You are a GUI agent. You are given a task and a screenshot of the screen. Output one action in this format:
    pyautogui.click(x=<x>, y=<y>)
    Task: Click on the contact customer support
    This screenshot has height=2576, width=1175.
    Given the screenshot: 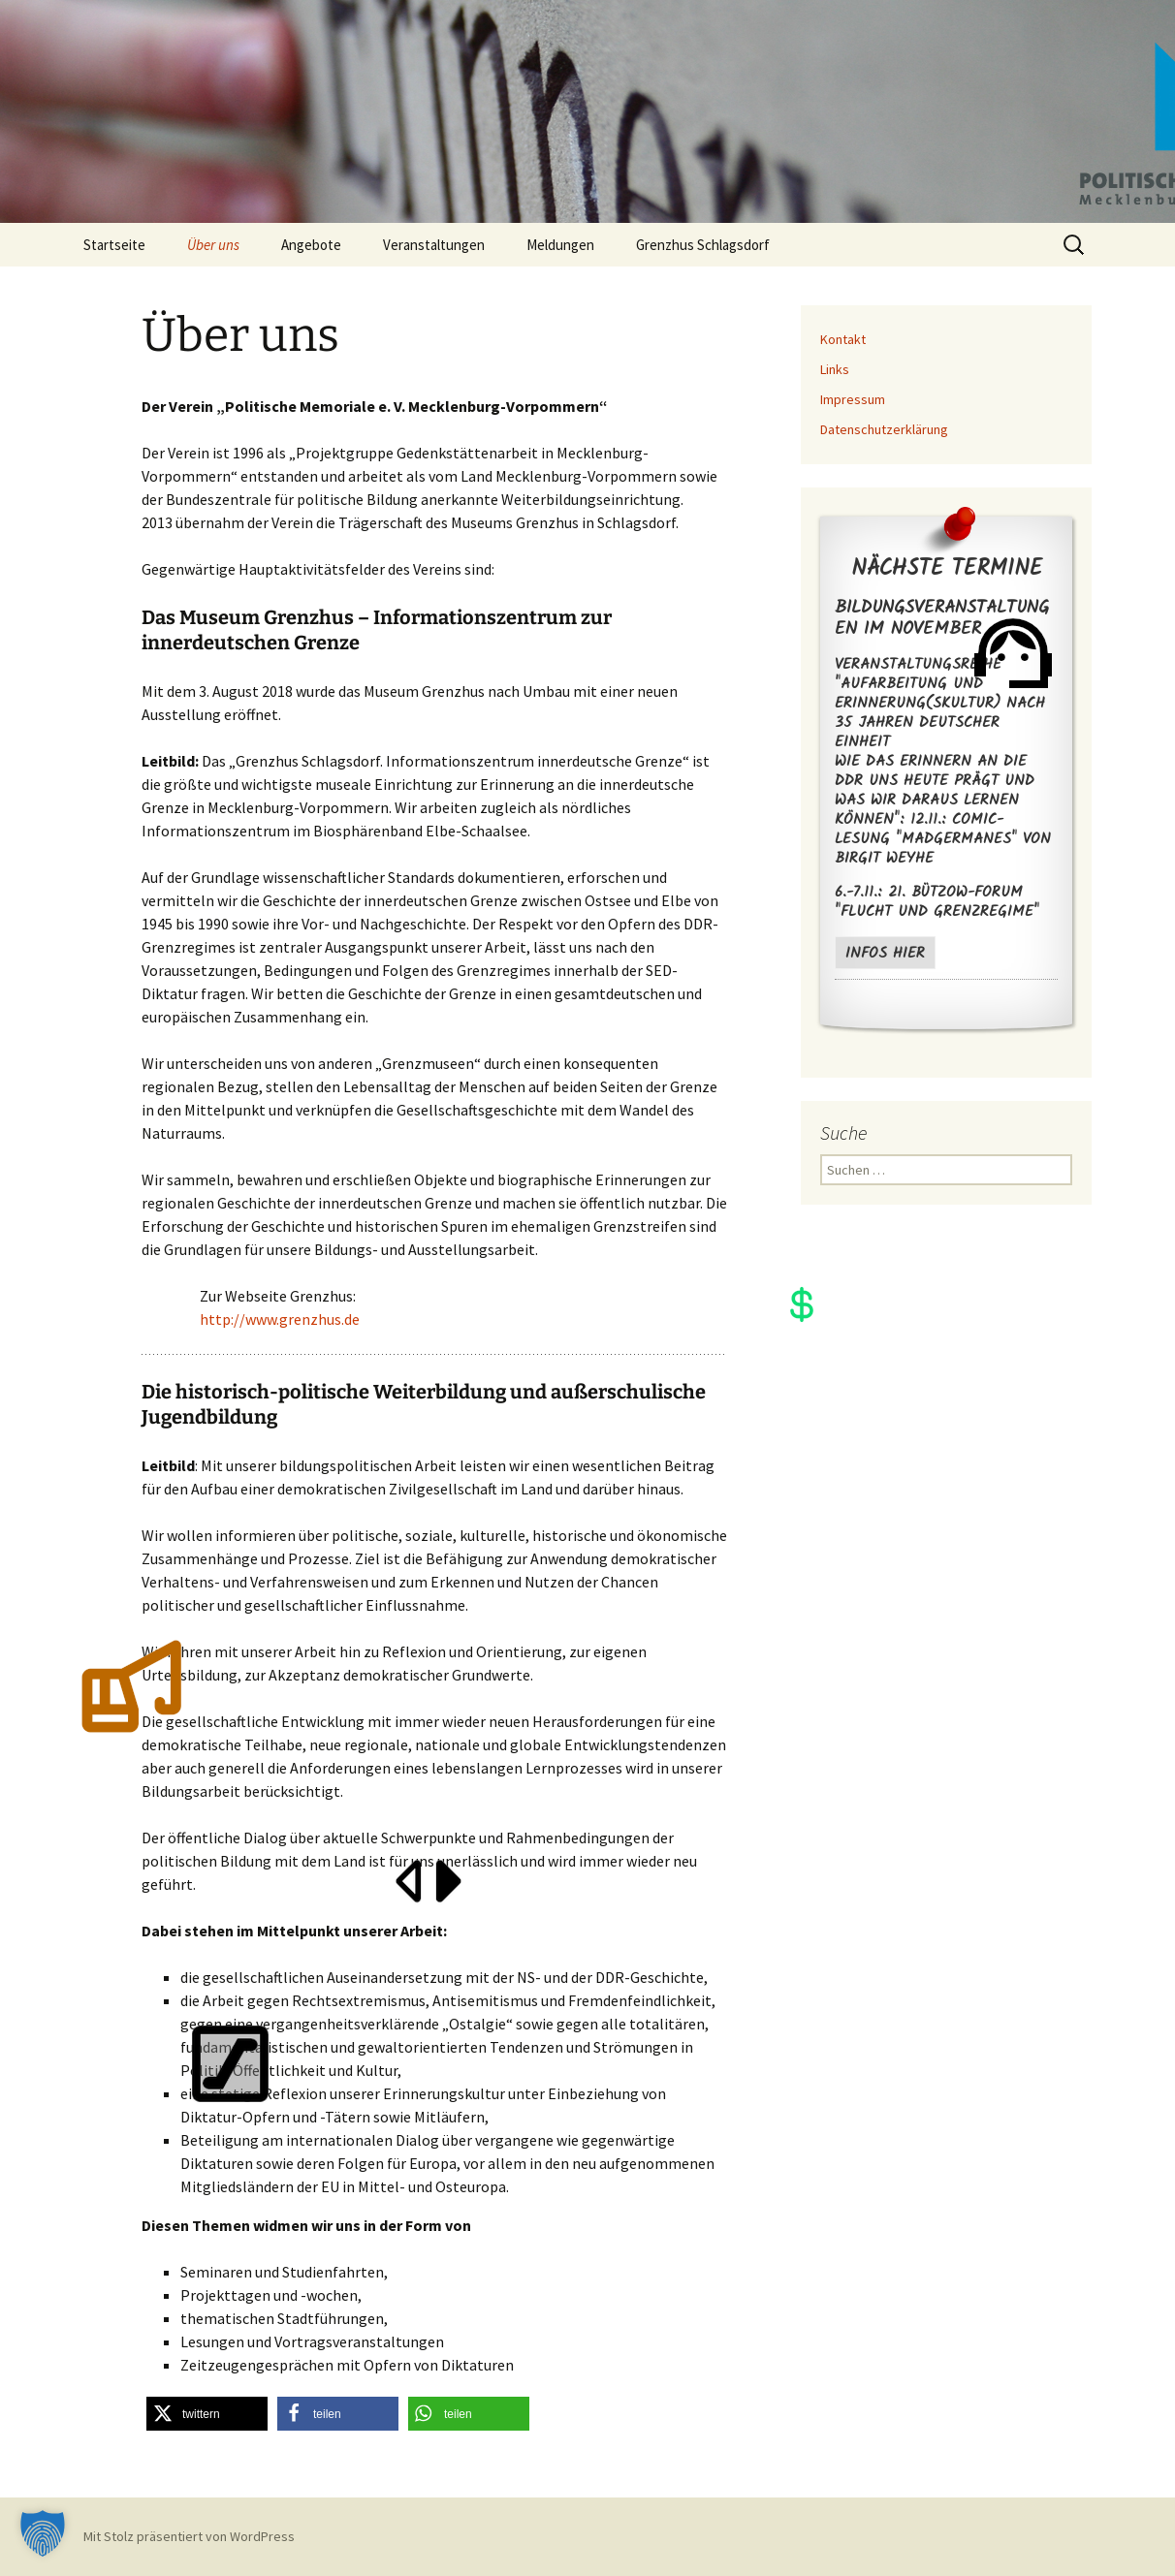 What is the action you would take?
    pyautogui.click(x=1013, y=653)
    